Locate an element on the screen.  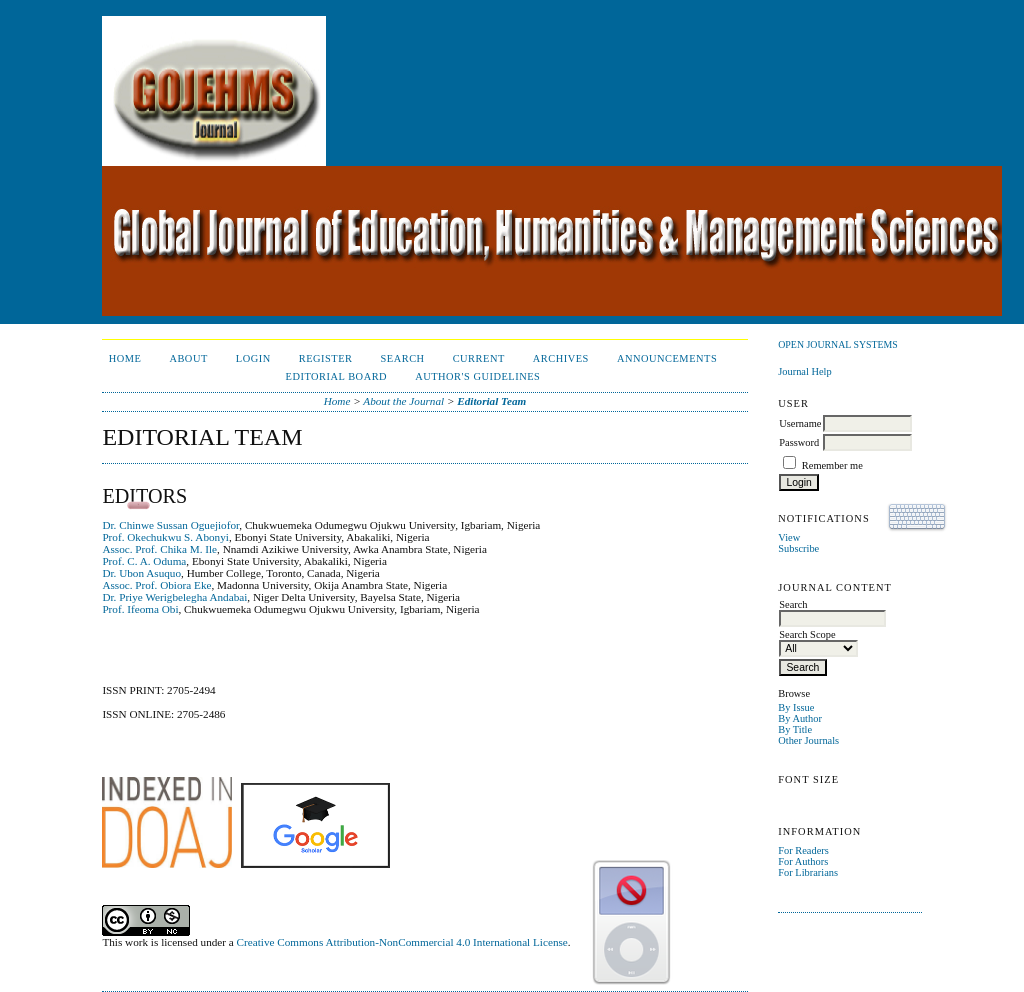
connect to a bluetooth speaker is located at coordinates (138, 505).